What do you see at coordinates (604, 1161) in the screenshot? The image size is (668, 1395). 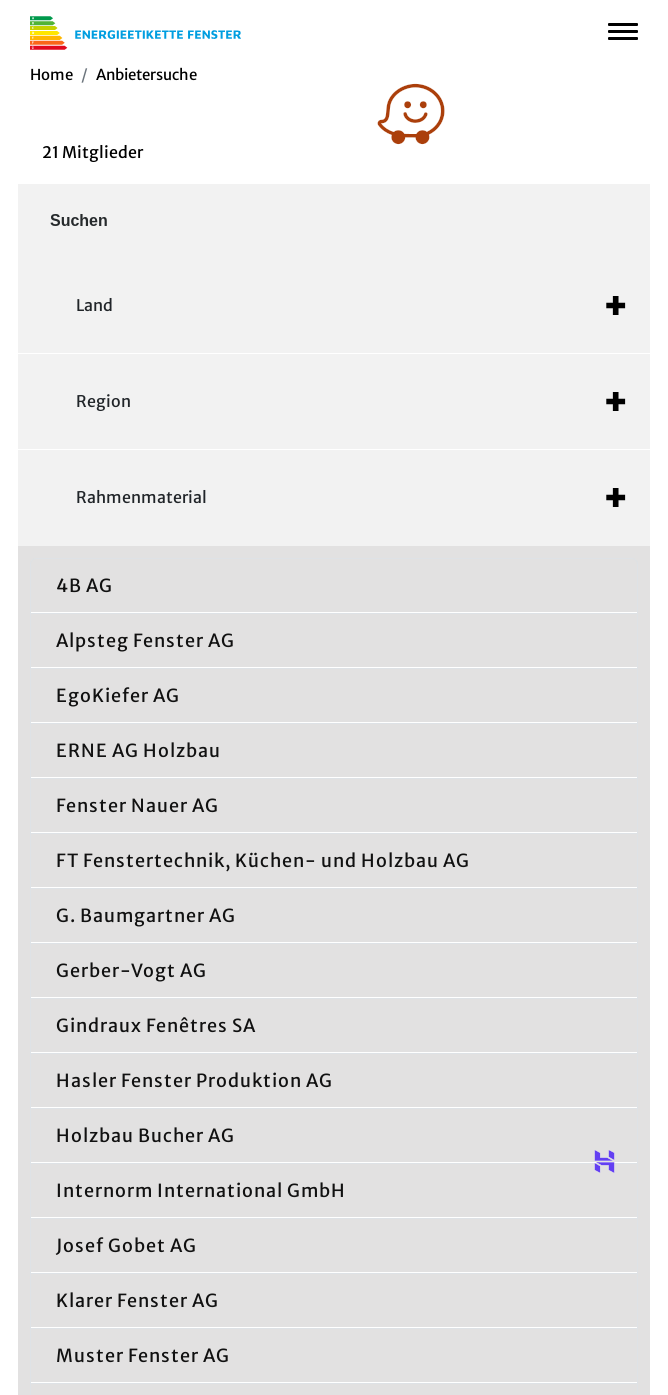 I see `Hostinger web hosting service logo` at bounding box center [604, 1161].